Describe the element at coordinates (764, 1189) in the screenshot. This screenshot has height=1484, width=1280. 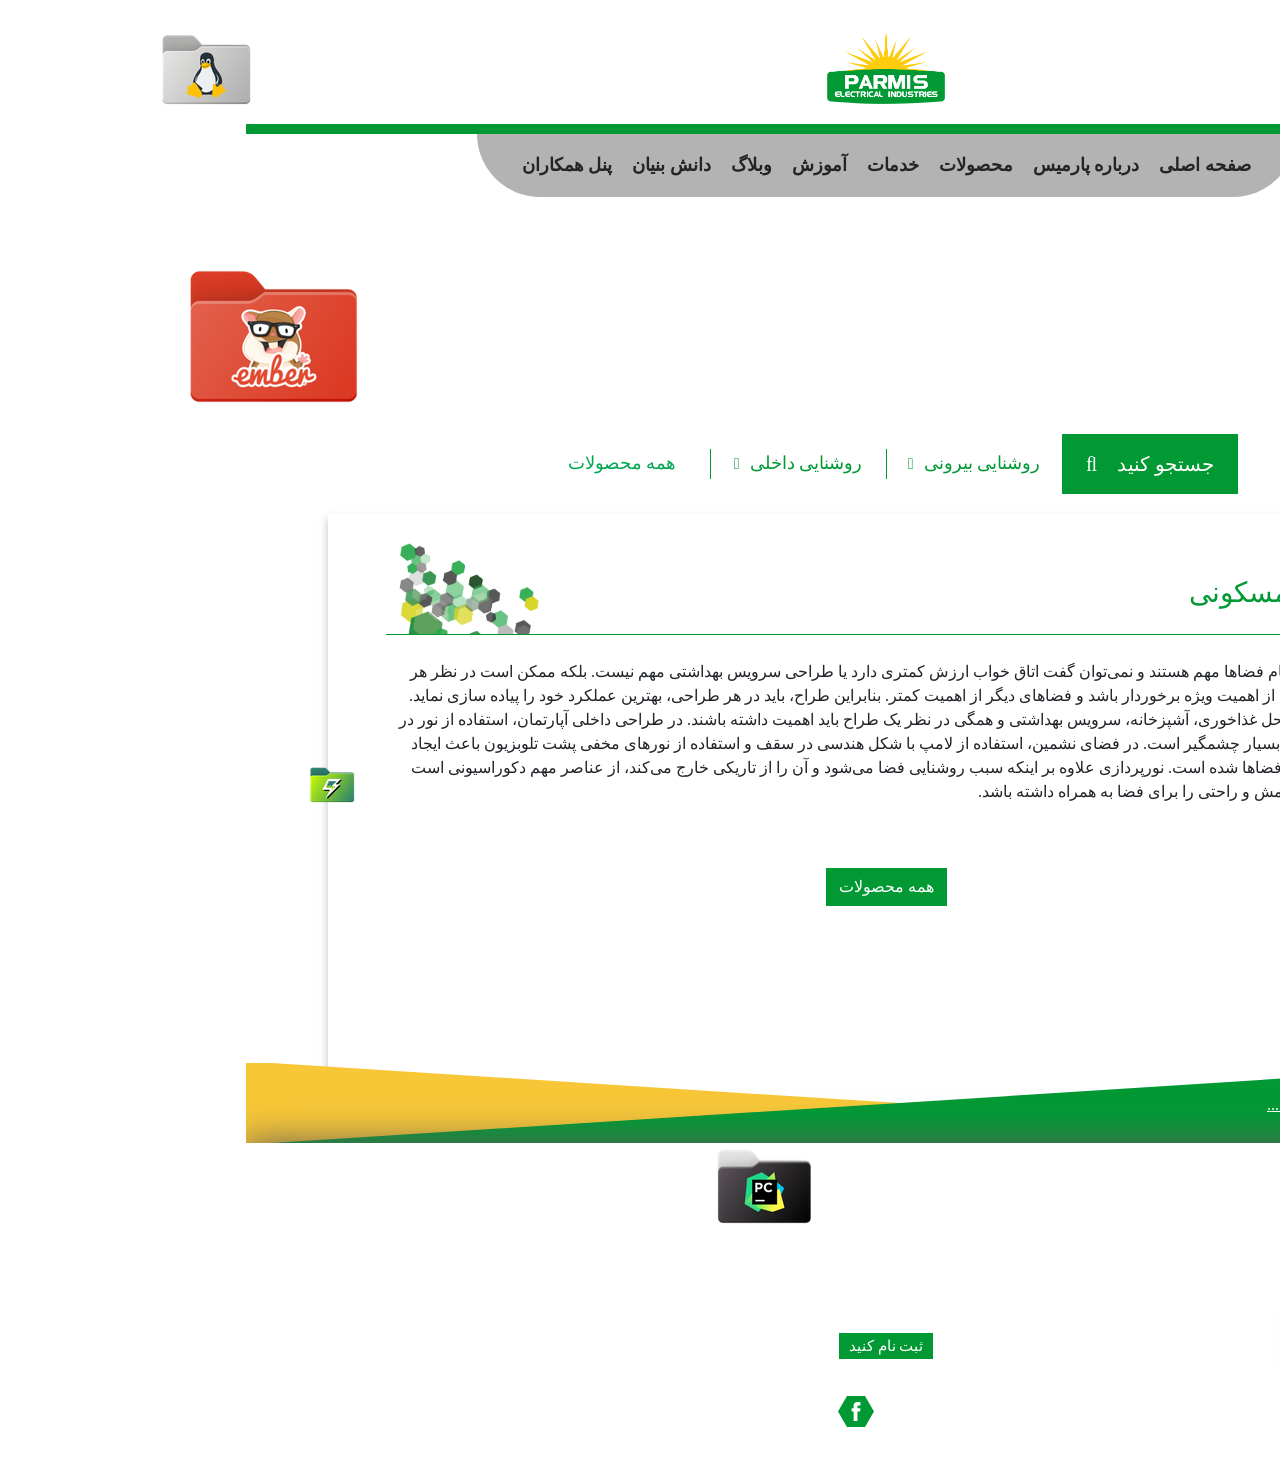
I see `open pycharm project folder` at that location.